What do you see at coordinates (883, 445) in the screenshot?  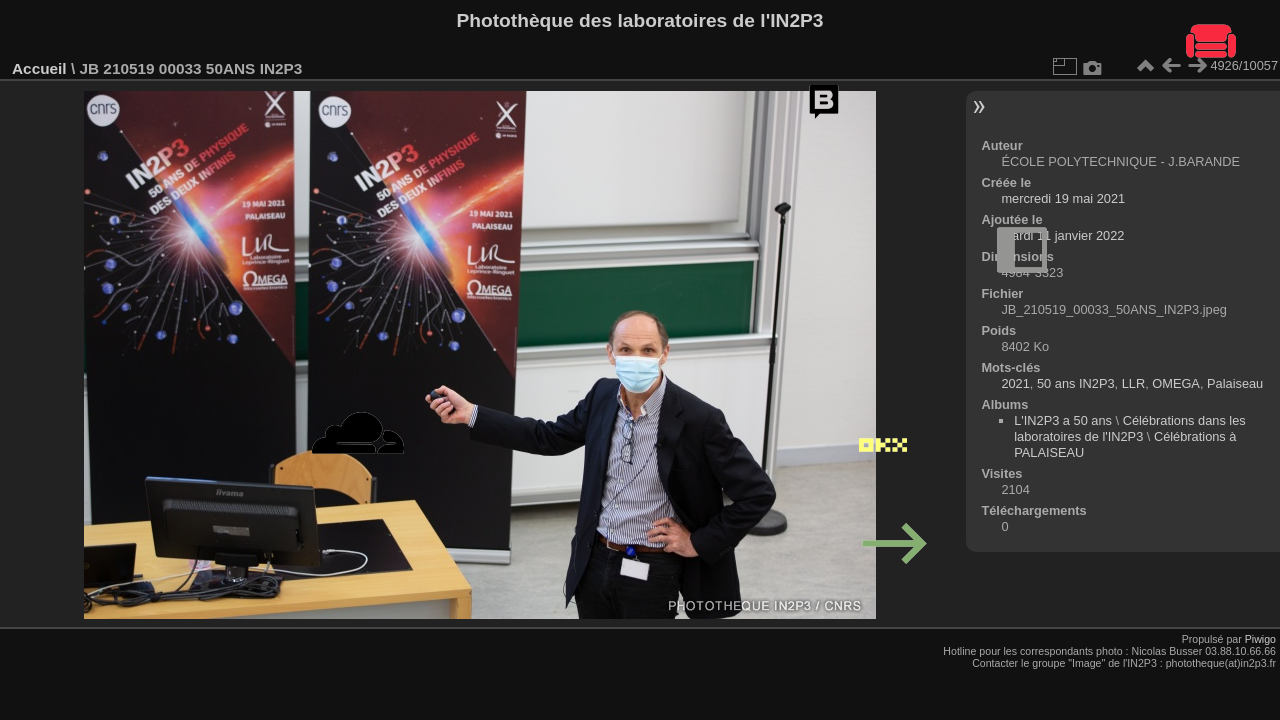 I see `open the OKX cryptocurrency exchange app` at bounding box center [883, 445].